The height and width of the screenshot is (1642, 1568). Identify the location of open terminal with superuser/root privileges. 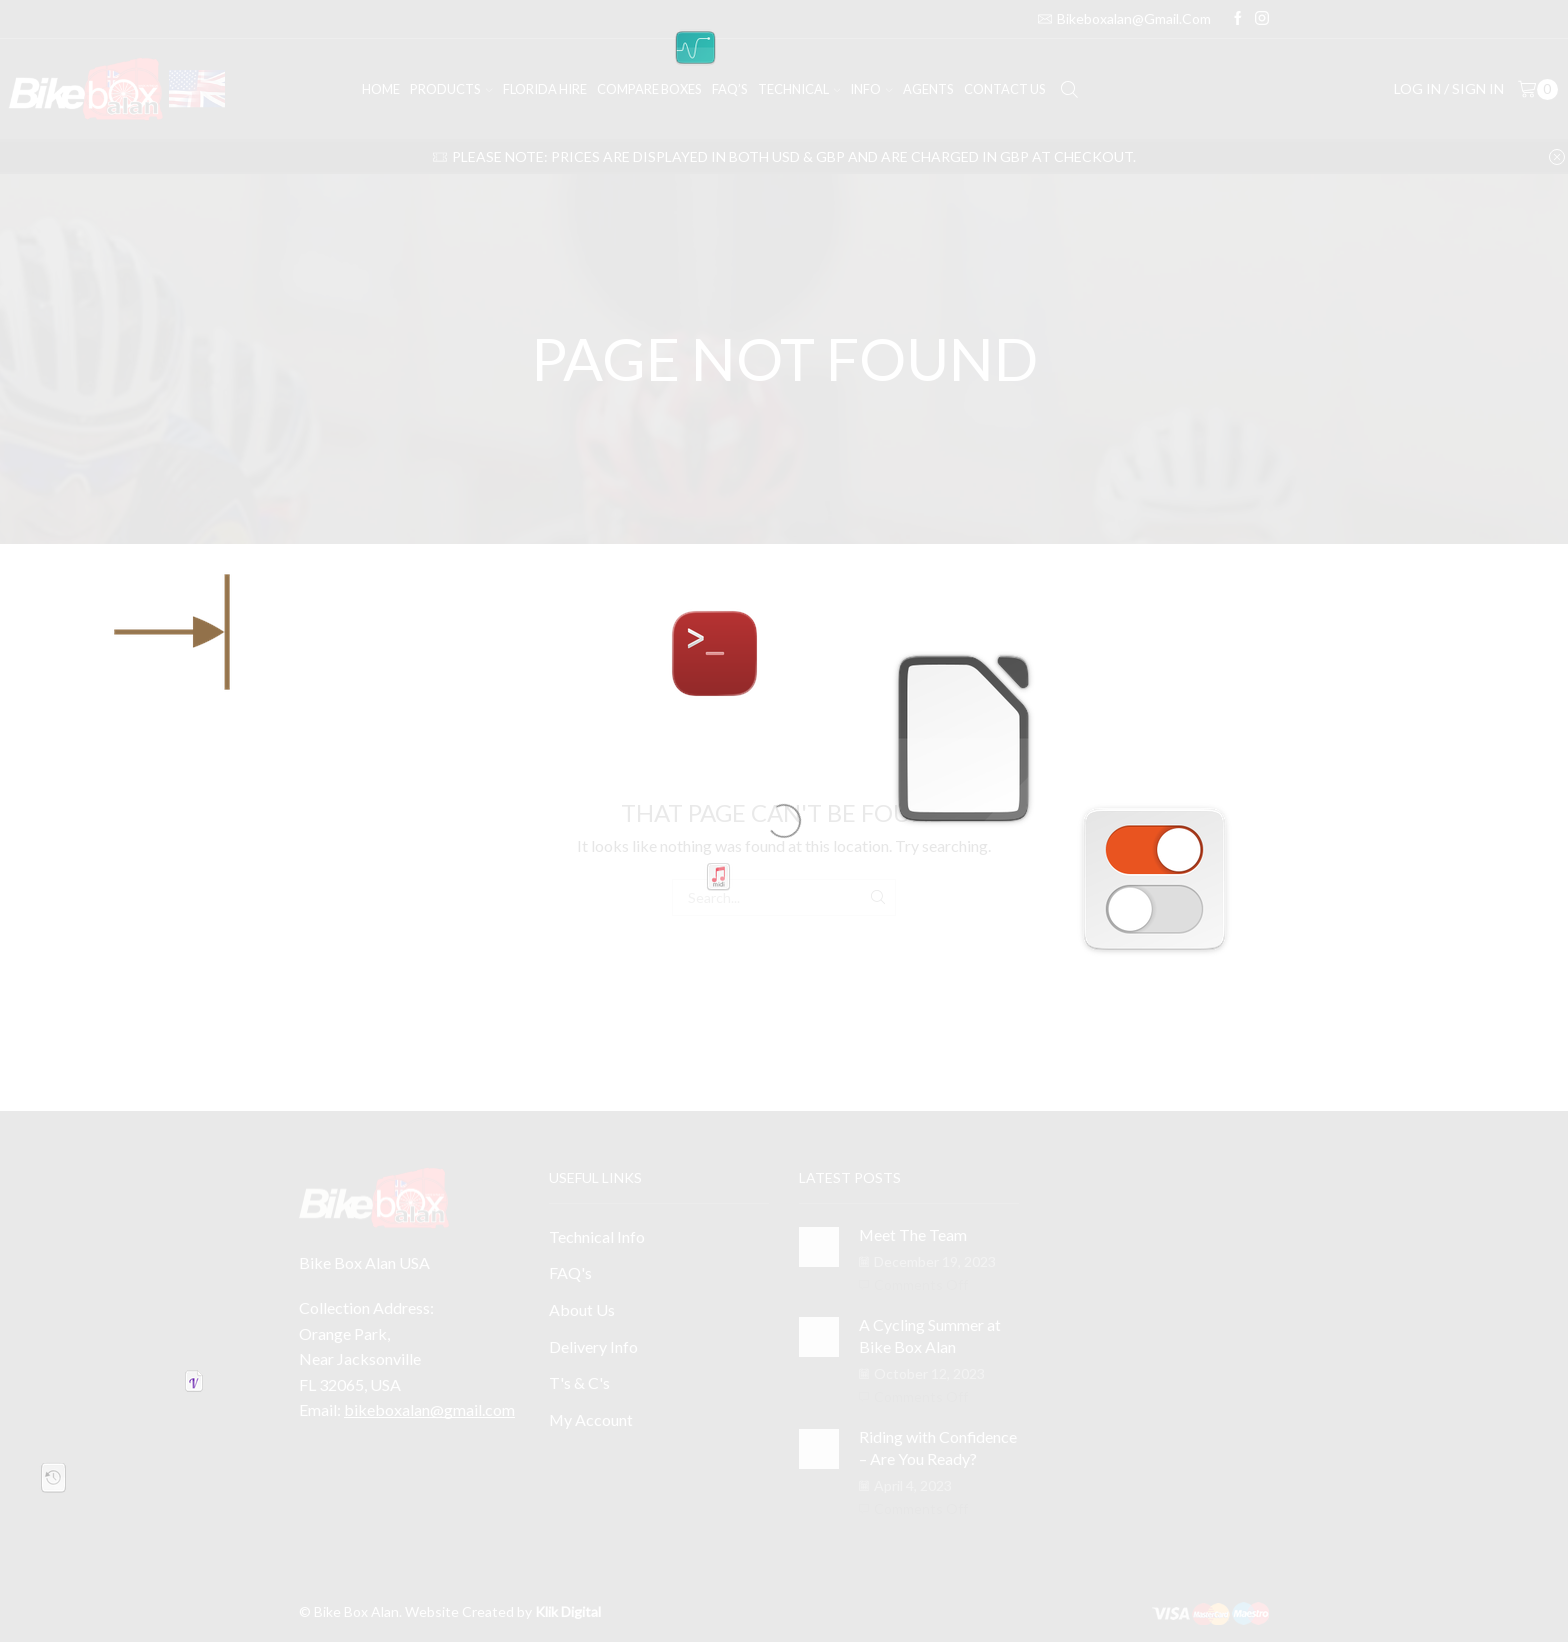
(714, 653).